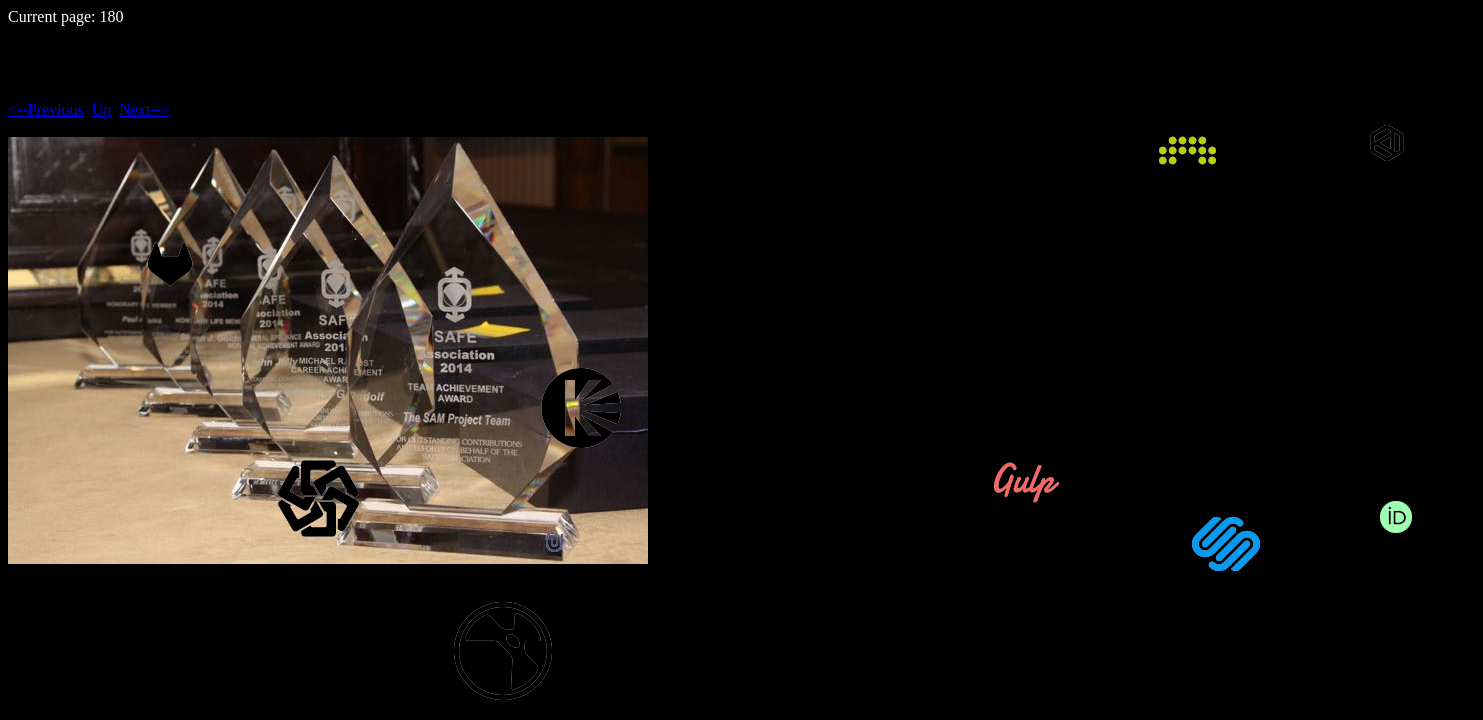 The image size is (1483, 720). Describe the element at coordinates (1396, 517) in the screenshot. I see `link to your ORCID researcher profile` at that location.